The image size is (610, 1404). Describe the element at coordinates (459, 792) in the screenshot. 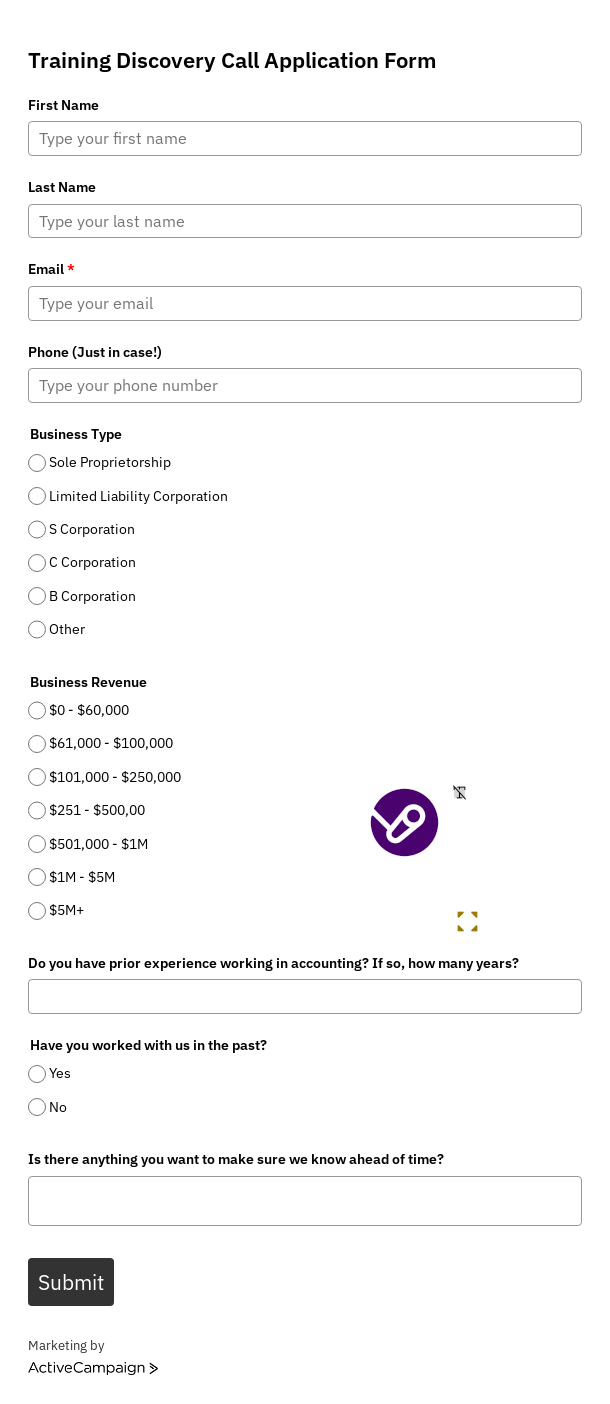

I see `disable text formatting` at that location.